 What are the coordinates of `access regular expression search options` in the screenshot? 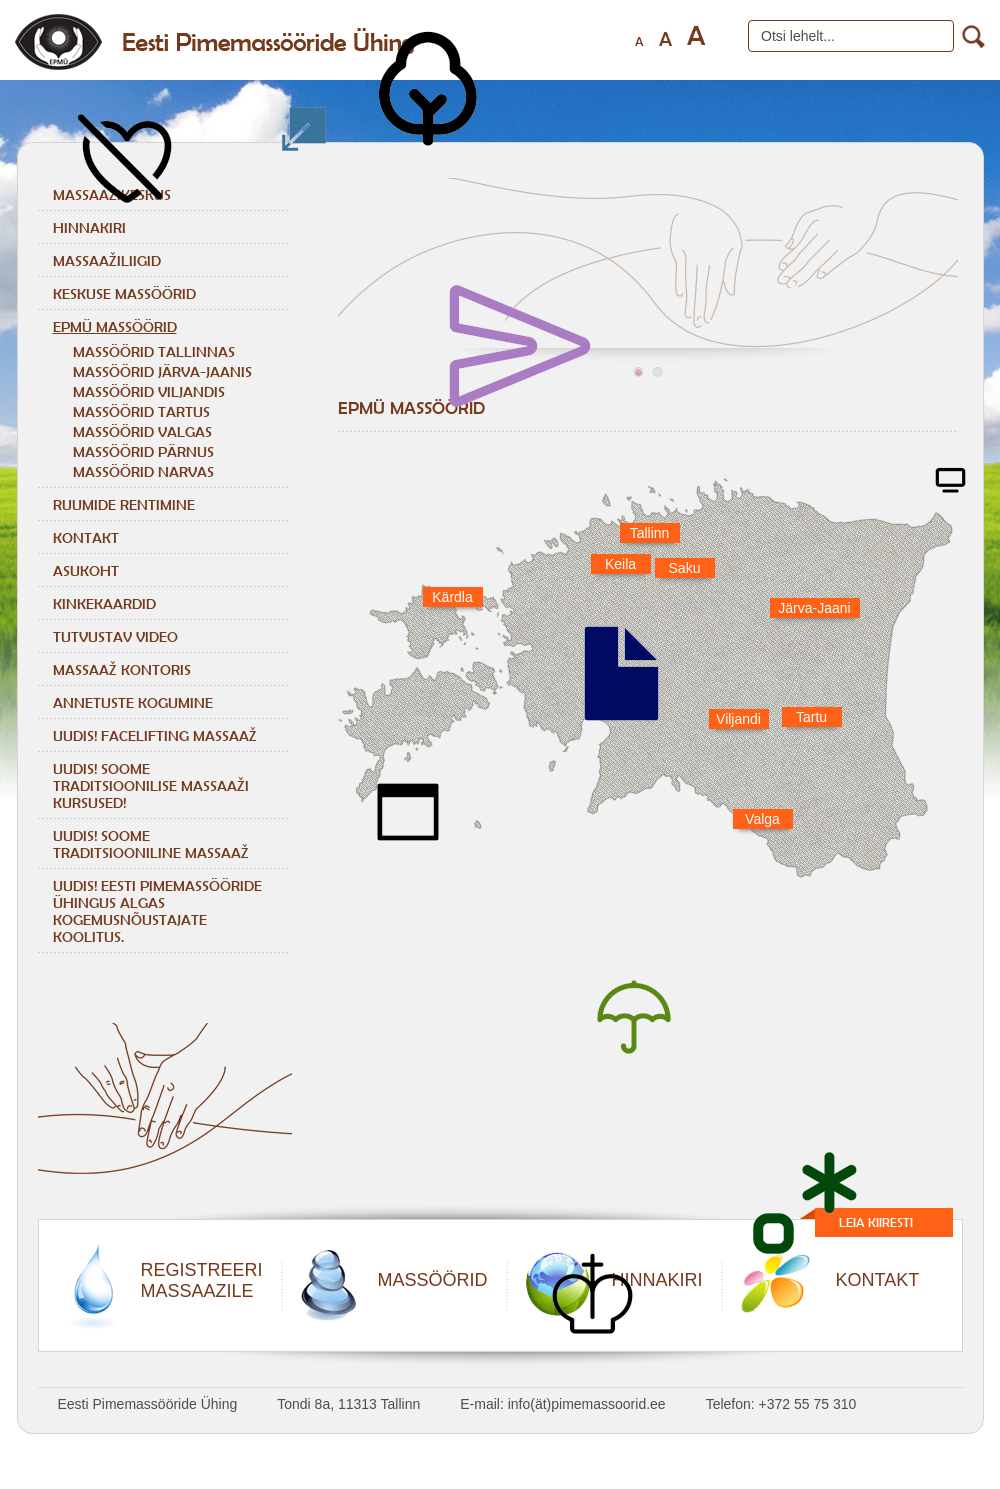 It's located at (804, 1203).